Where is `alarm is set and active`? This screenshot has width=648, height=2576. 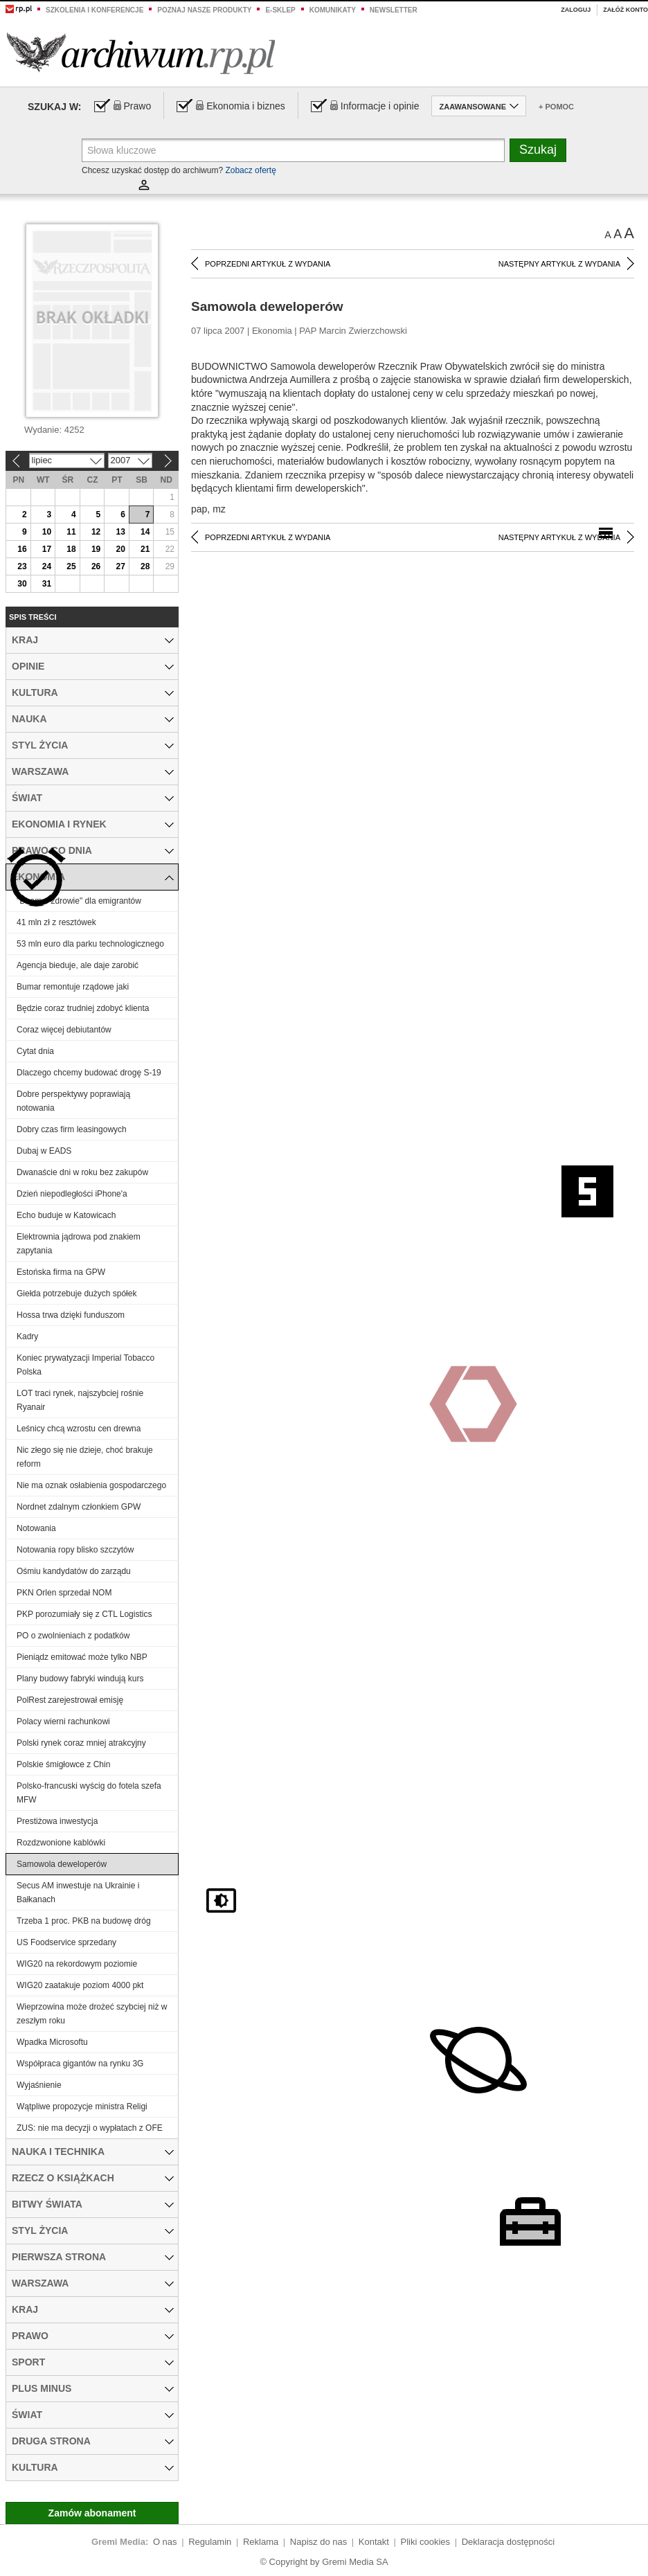 alarm is set and active is located at coordinates (36, 877).